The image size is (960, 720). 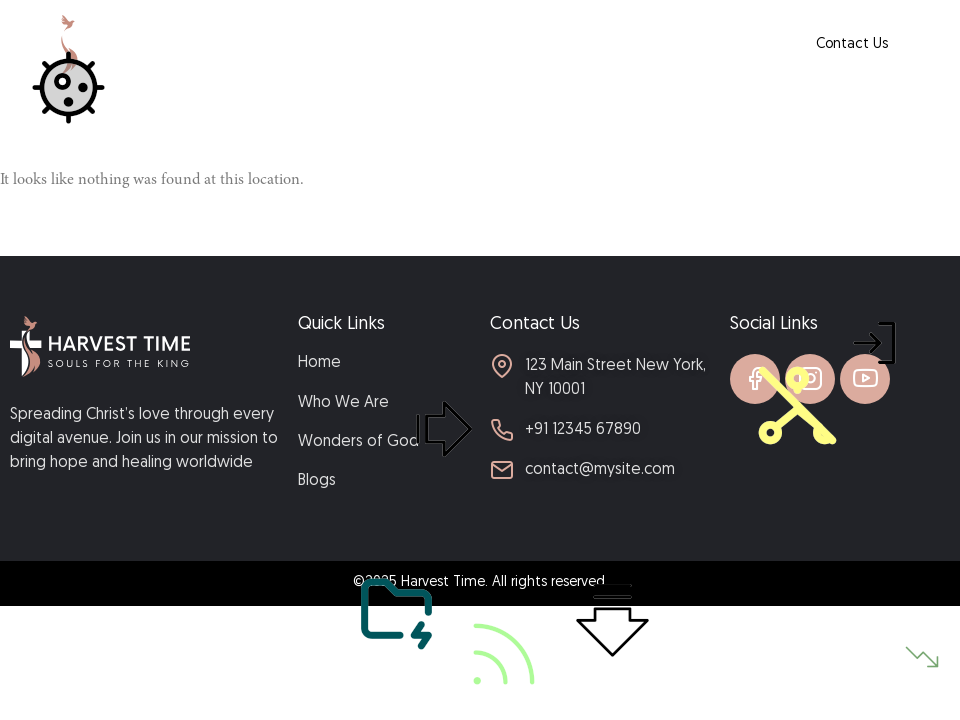 What do you see at coordinates (396, 610) in the screenshot?
I see `access power-related files or settings` at bounding box center [396, 610].